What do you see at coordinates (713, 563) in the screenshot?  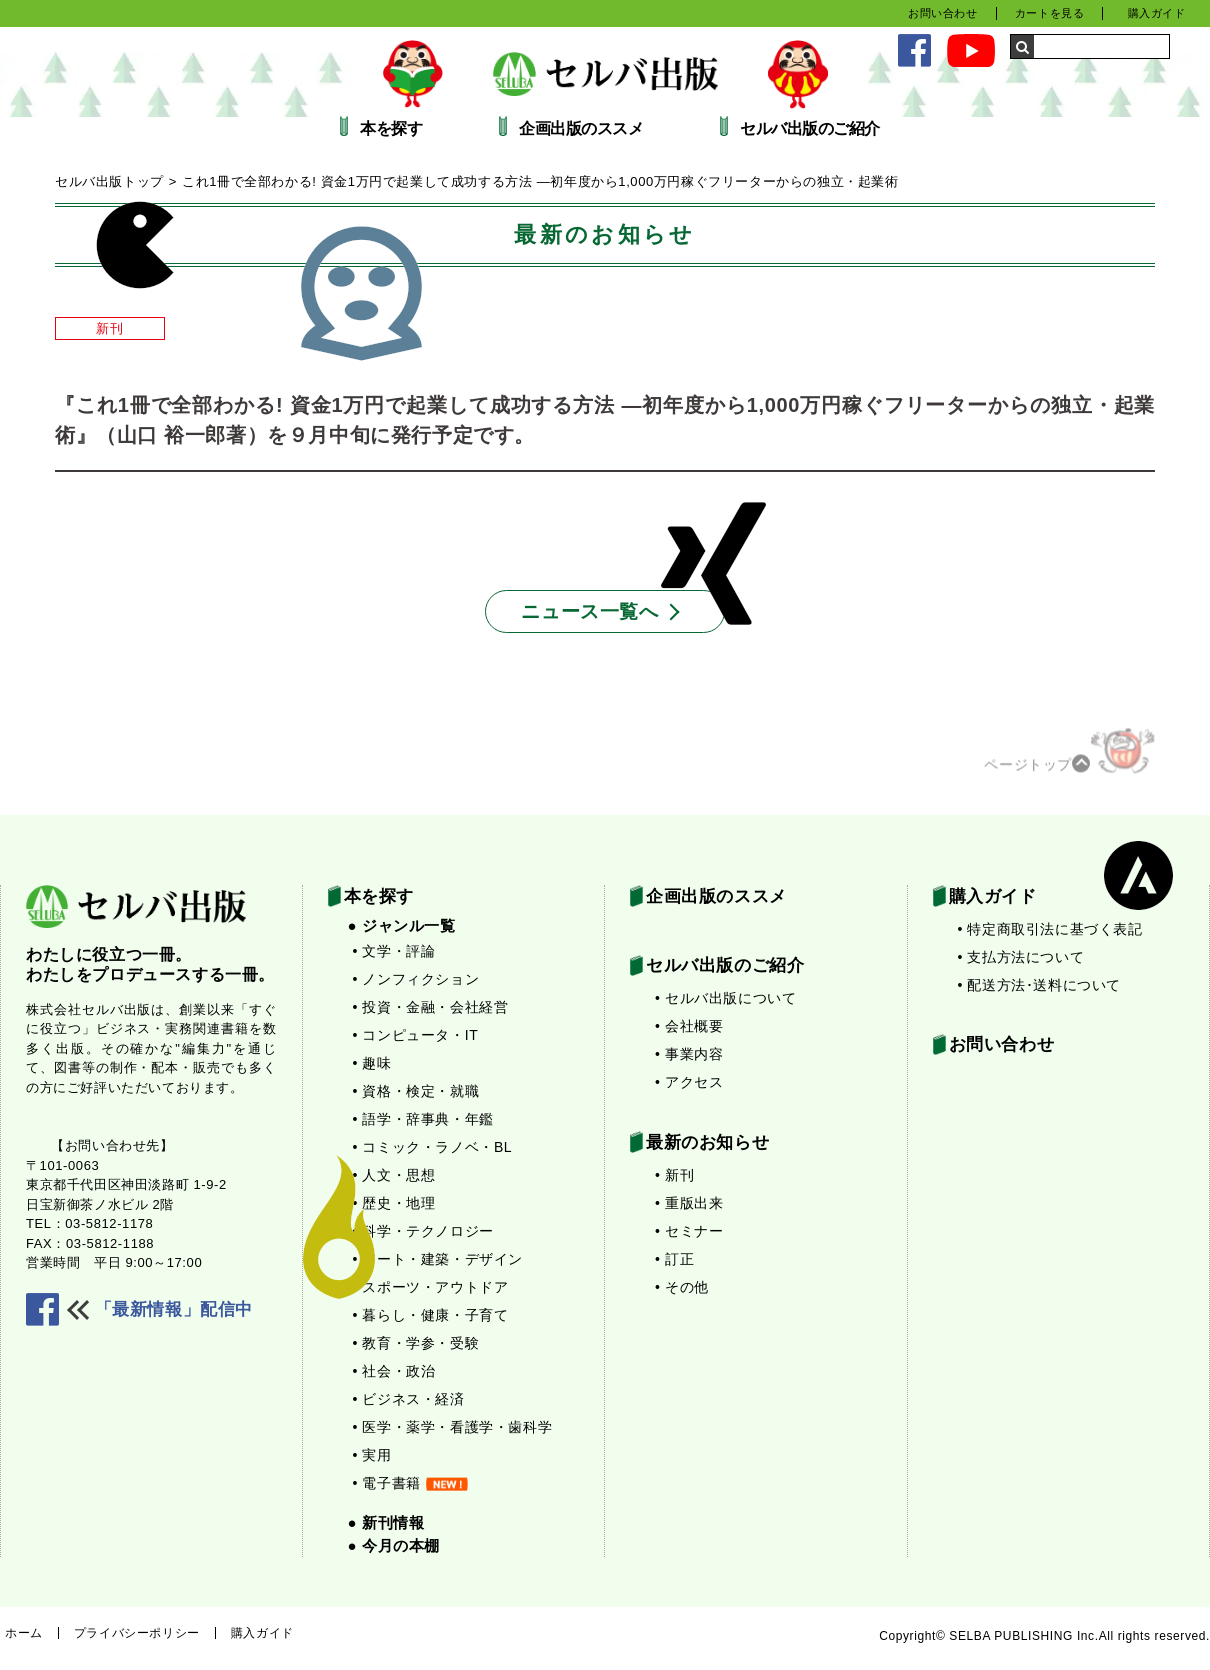 I see `link to xing professional network profile` at bounding box center [713, 563].